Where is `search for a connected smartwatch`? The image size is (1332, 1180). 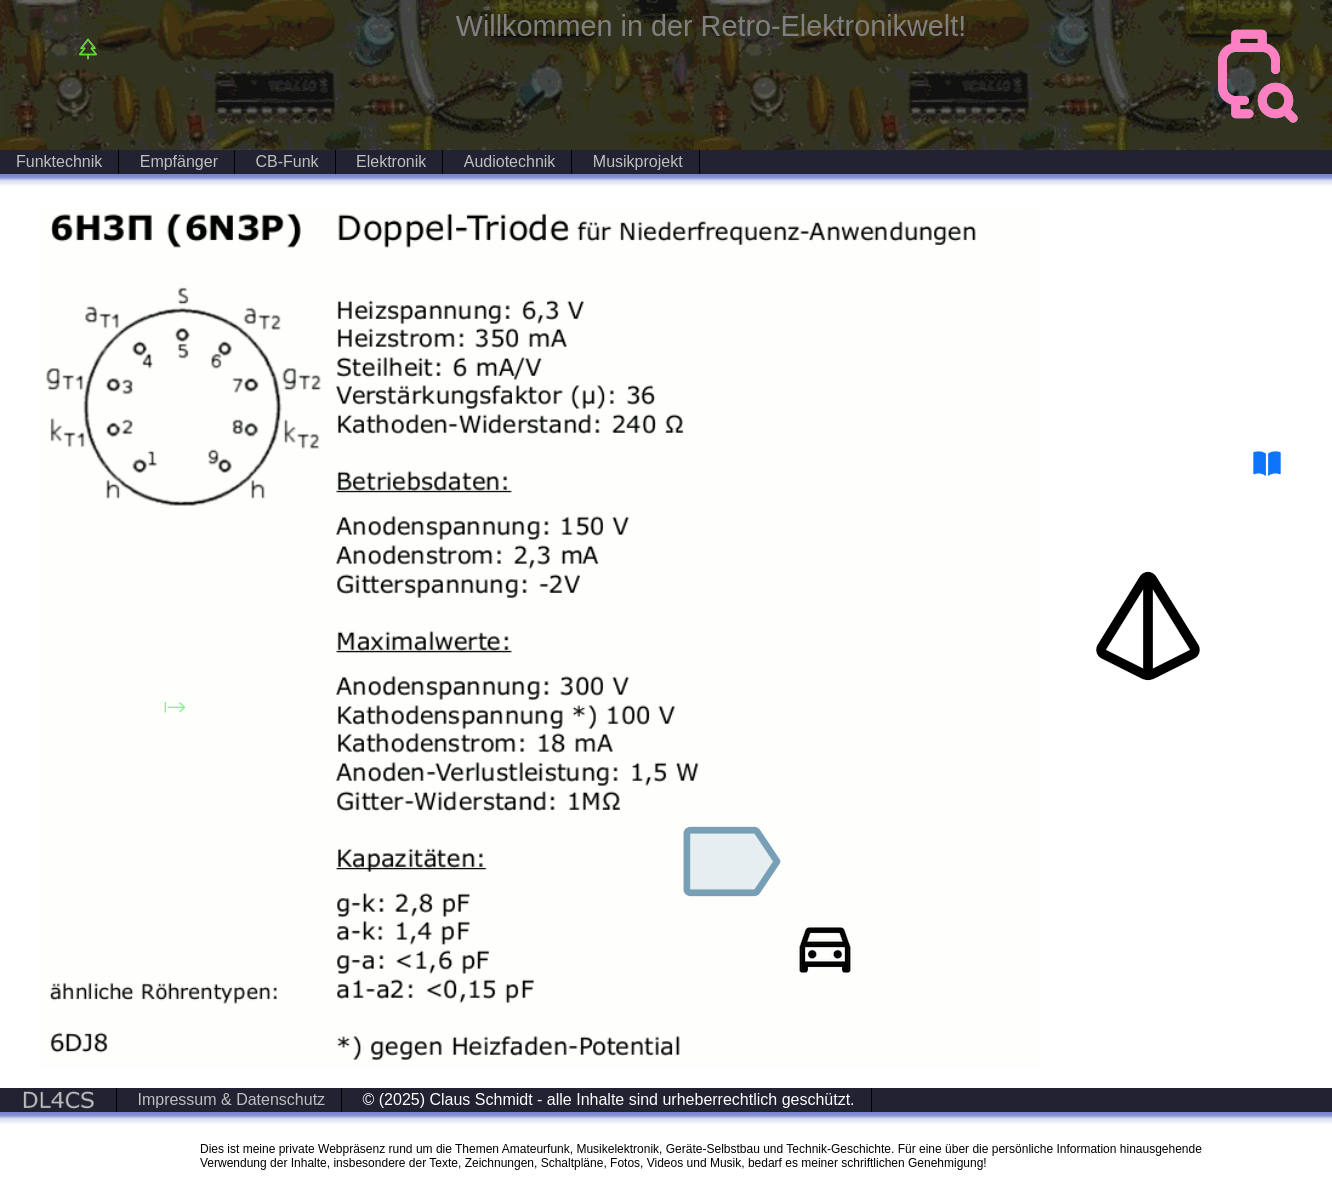 search for a connected smartwatch is located at coordinates (1249, 74).